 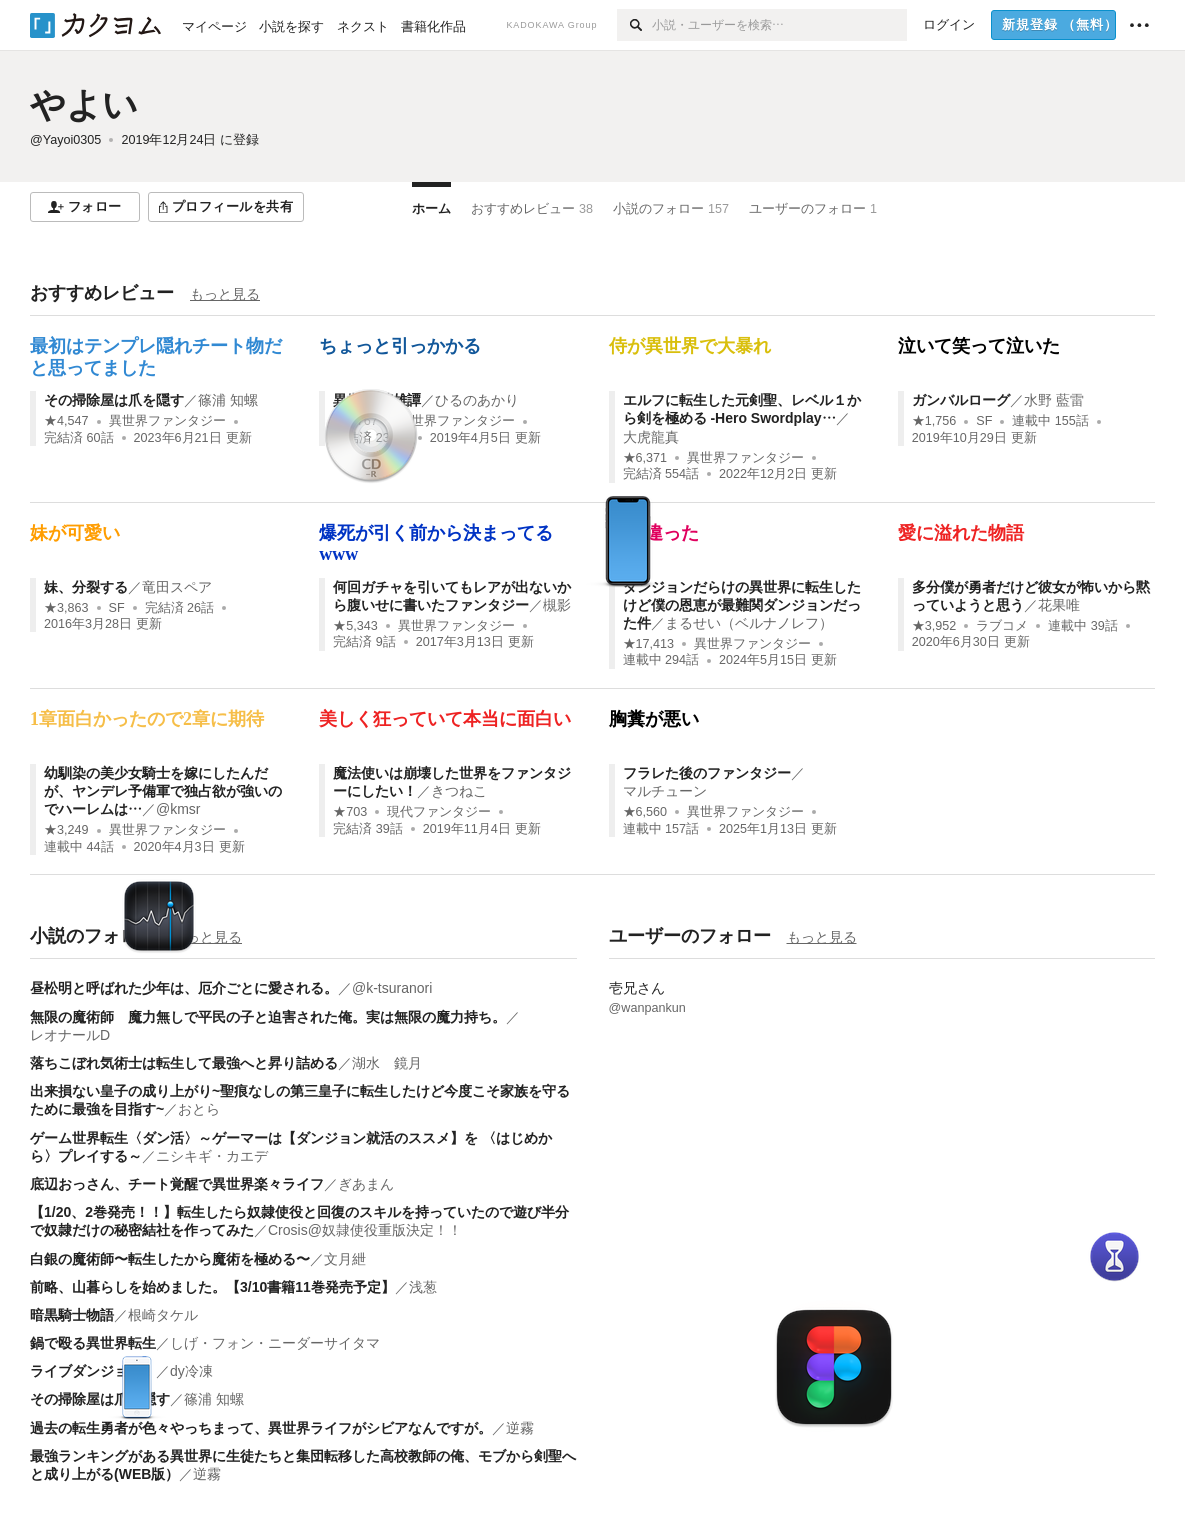 What do you see at coordinates (834, 1367) in the screenshot?
I see `open figma design application` at bounding box center [834, 1367].